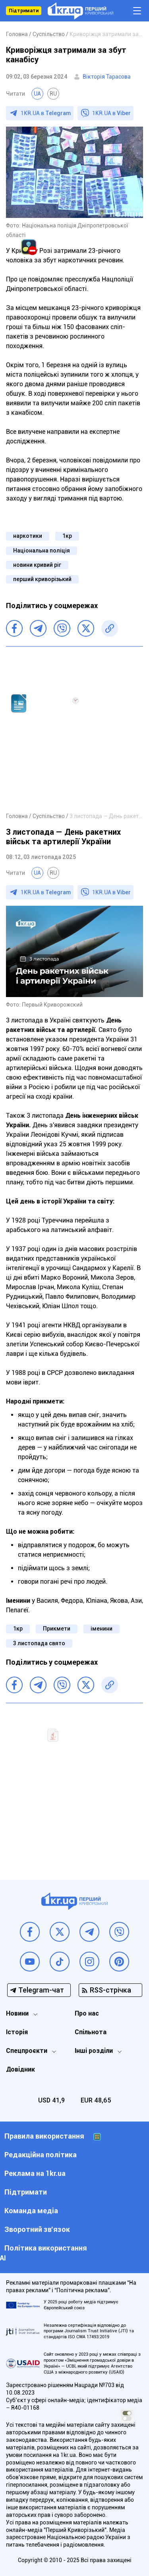  Describe the element at coordinates (29, 247) in the screenshot. I see `uninstall DaVinci Resolve application` at that location.